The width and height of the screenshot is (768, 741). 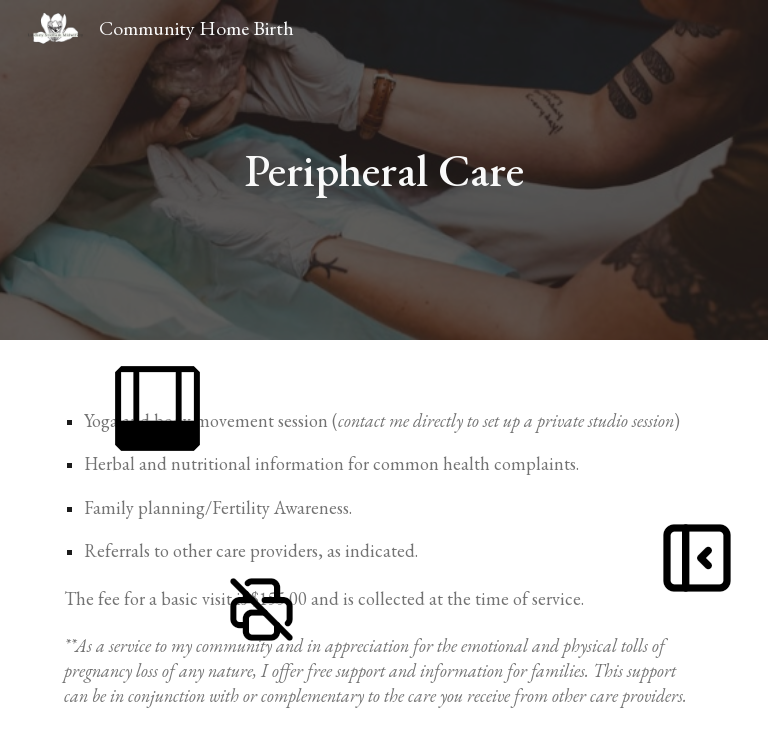 I want to click on toggle justified panel layout, so click(x=157, y=408).